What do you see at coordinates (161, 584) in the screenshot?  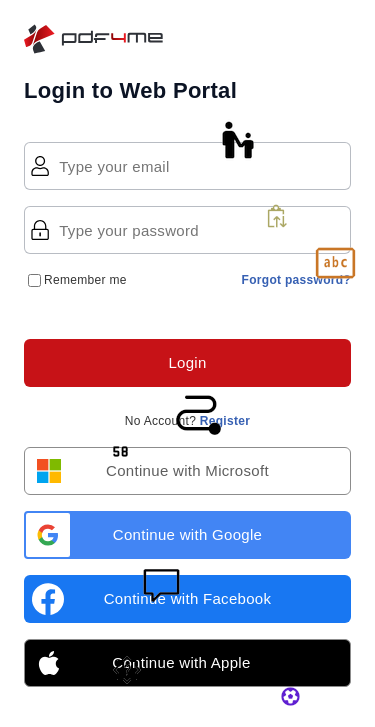 I see `open comments section` at bounding box center [161, 584].